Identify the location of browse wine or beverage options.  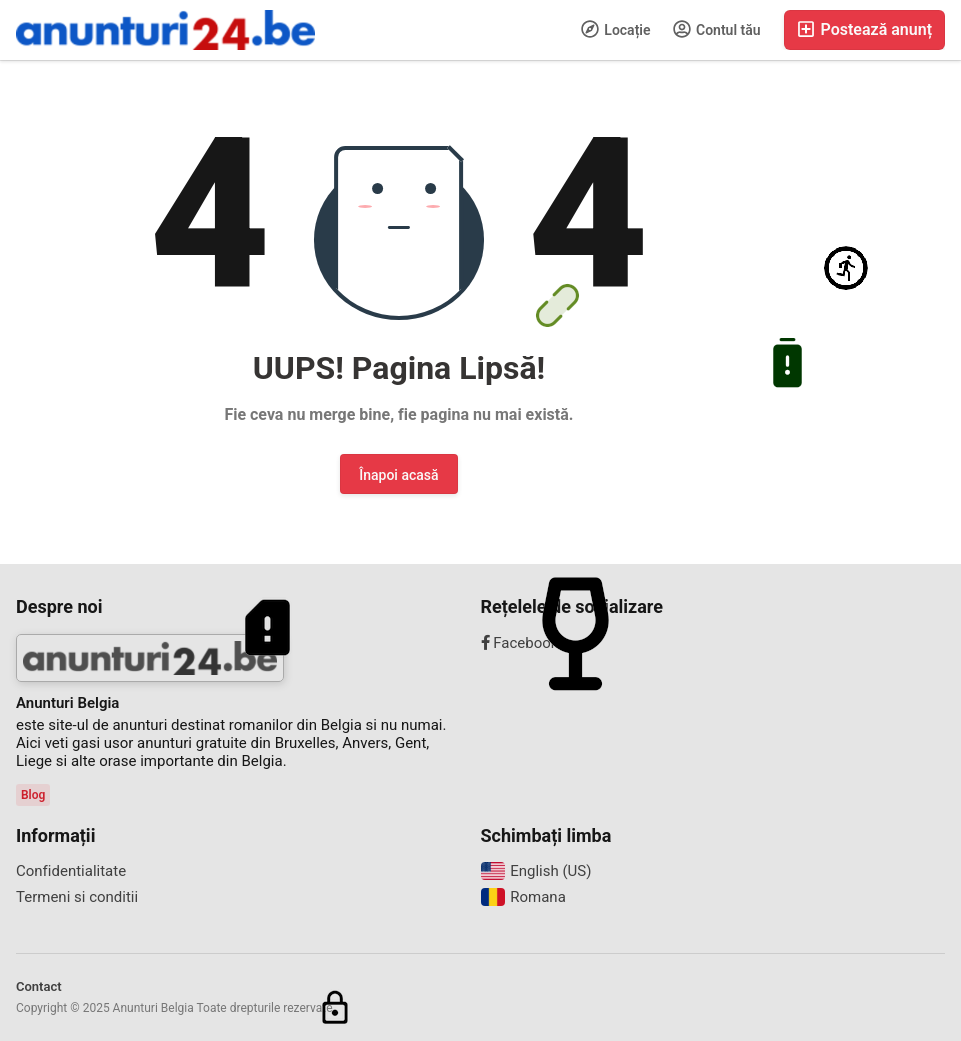
(575, 630).